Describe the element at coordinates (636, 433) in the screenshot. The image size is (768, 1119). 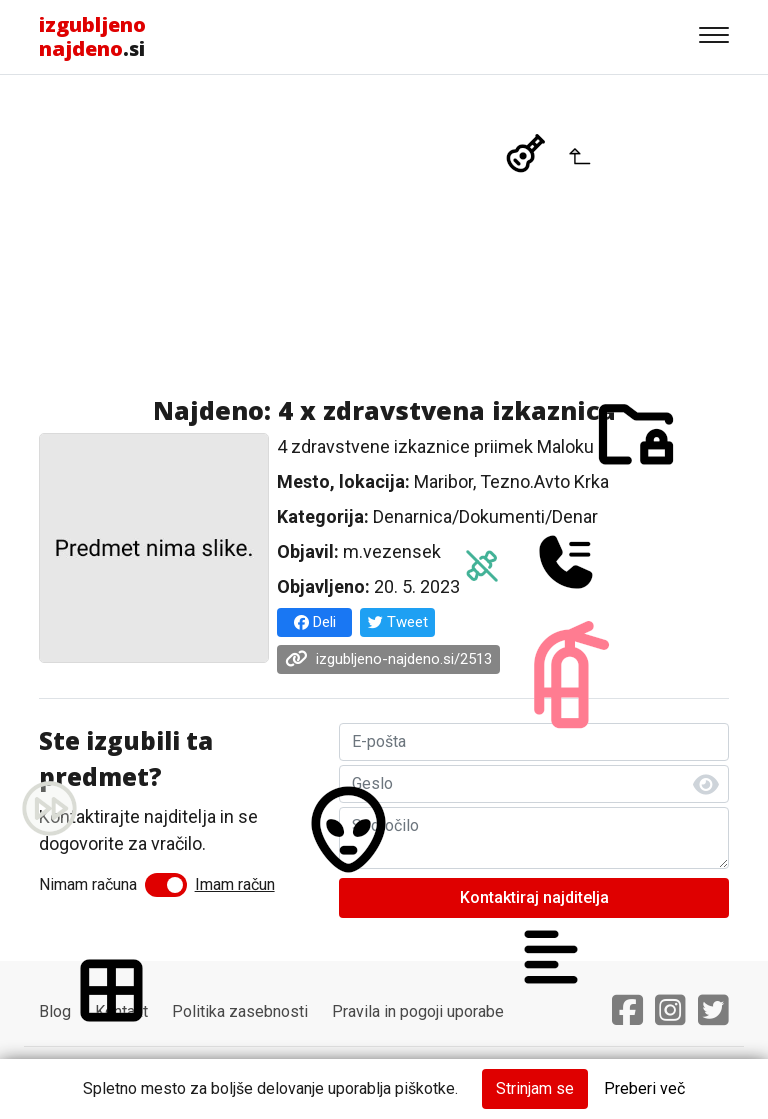
I see `access a password-protected folder` at that location.